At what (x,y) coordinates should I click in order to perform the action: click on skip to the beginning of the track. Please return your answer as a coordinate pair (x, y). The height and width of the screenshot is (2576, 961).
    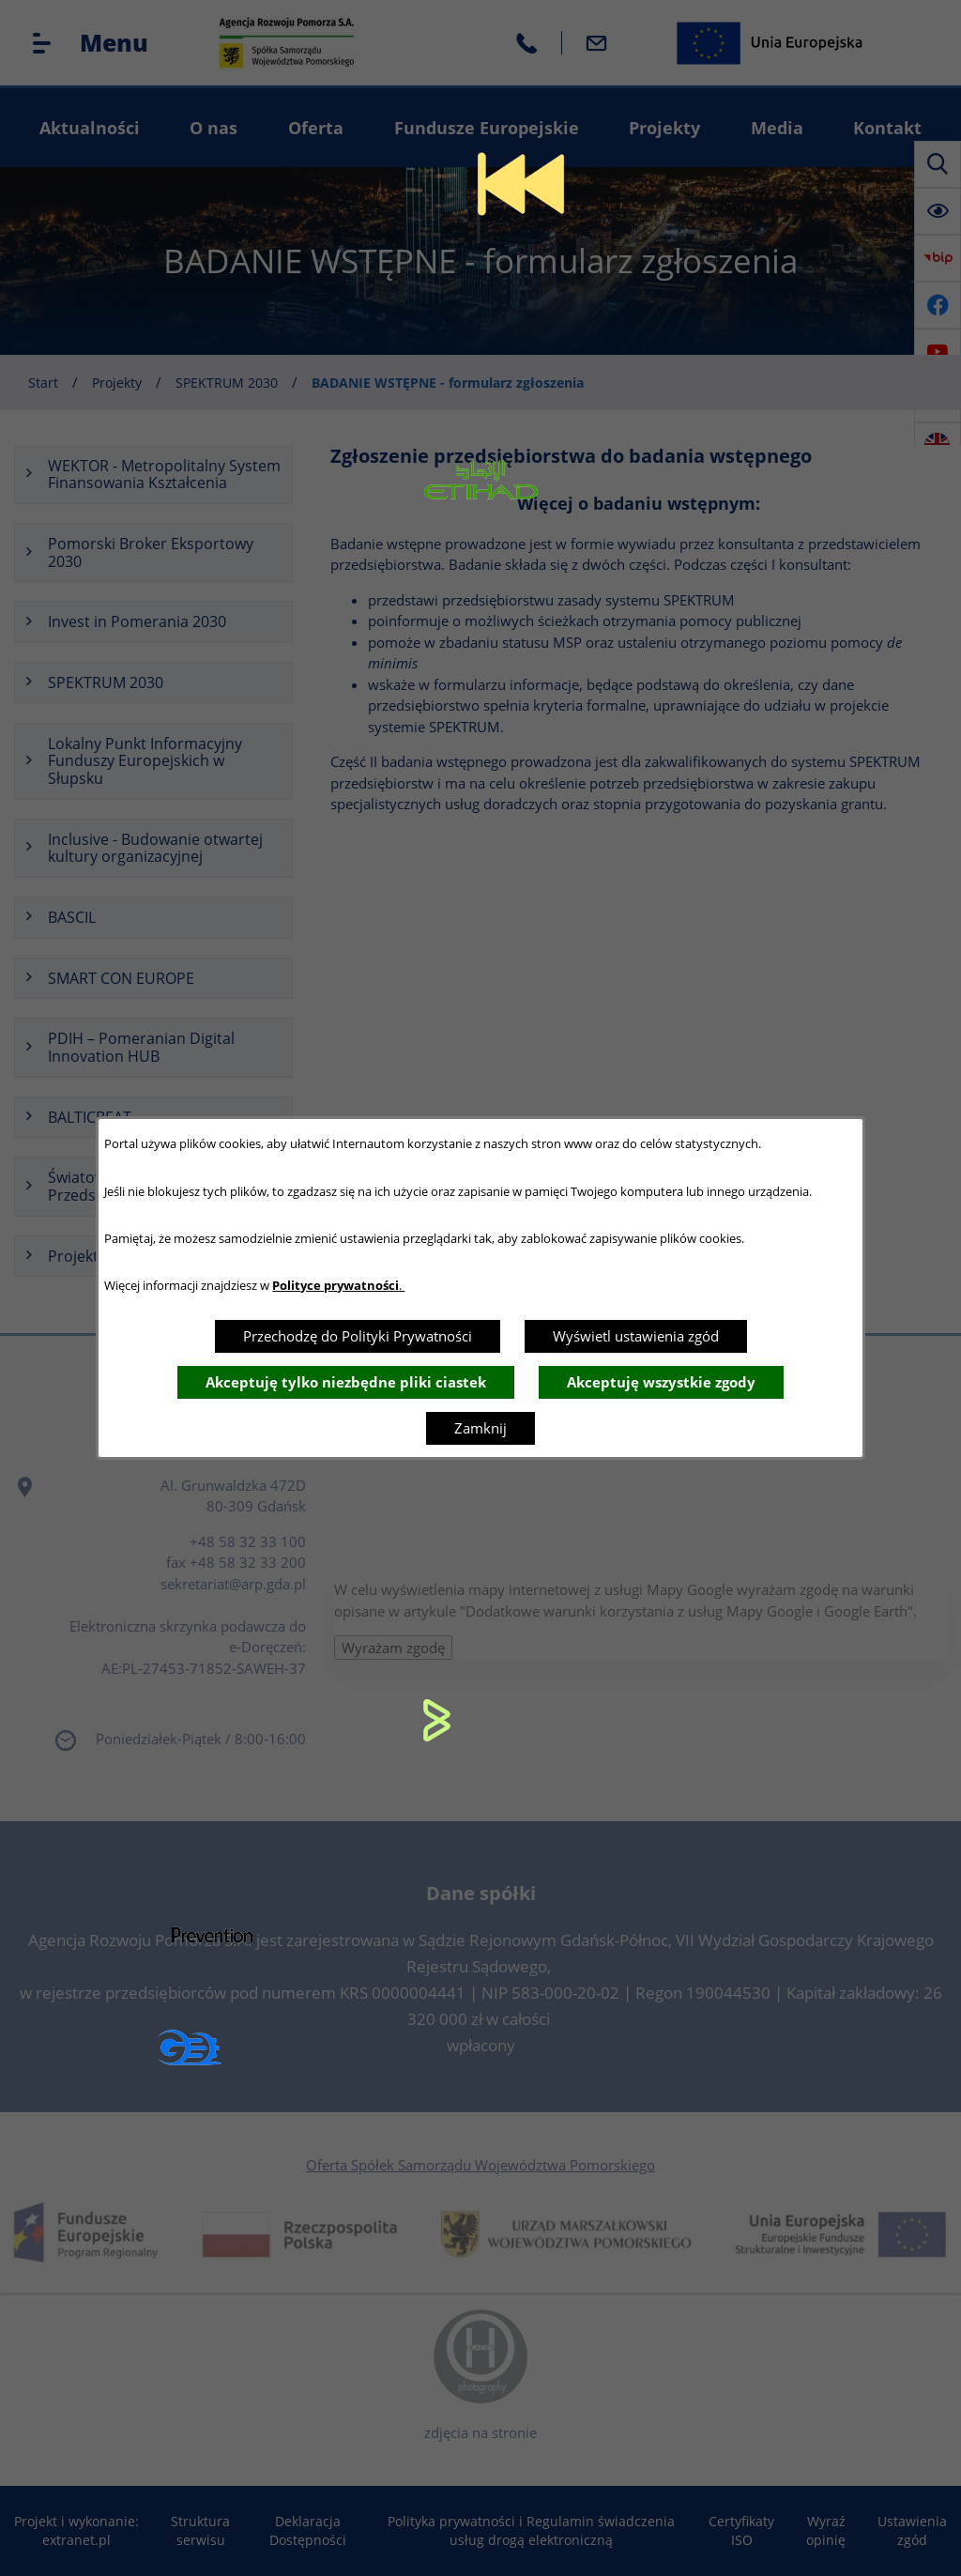
    Looking at the image, I should click on (521, 184).